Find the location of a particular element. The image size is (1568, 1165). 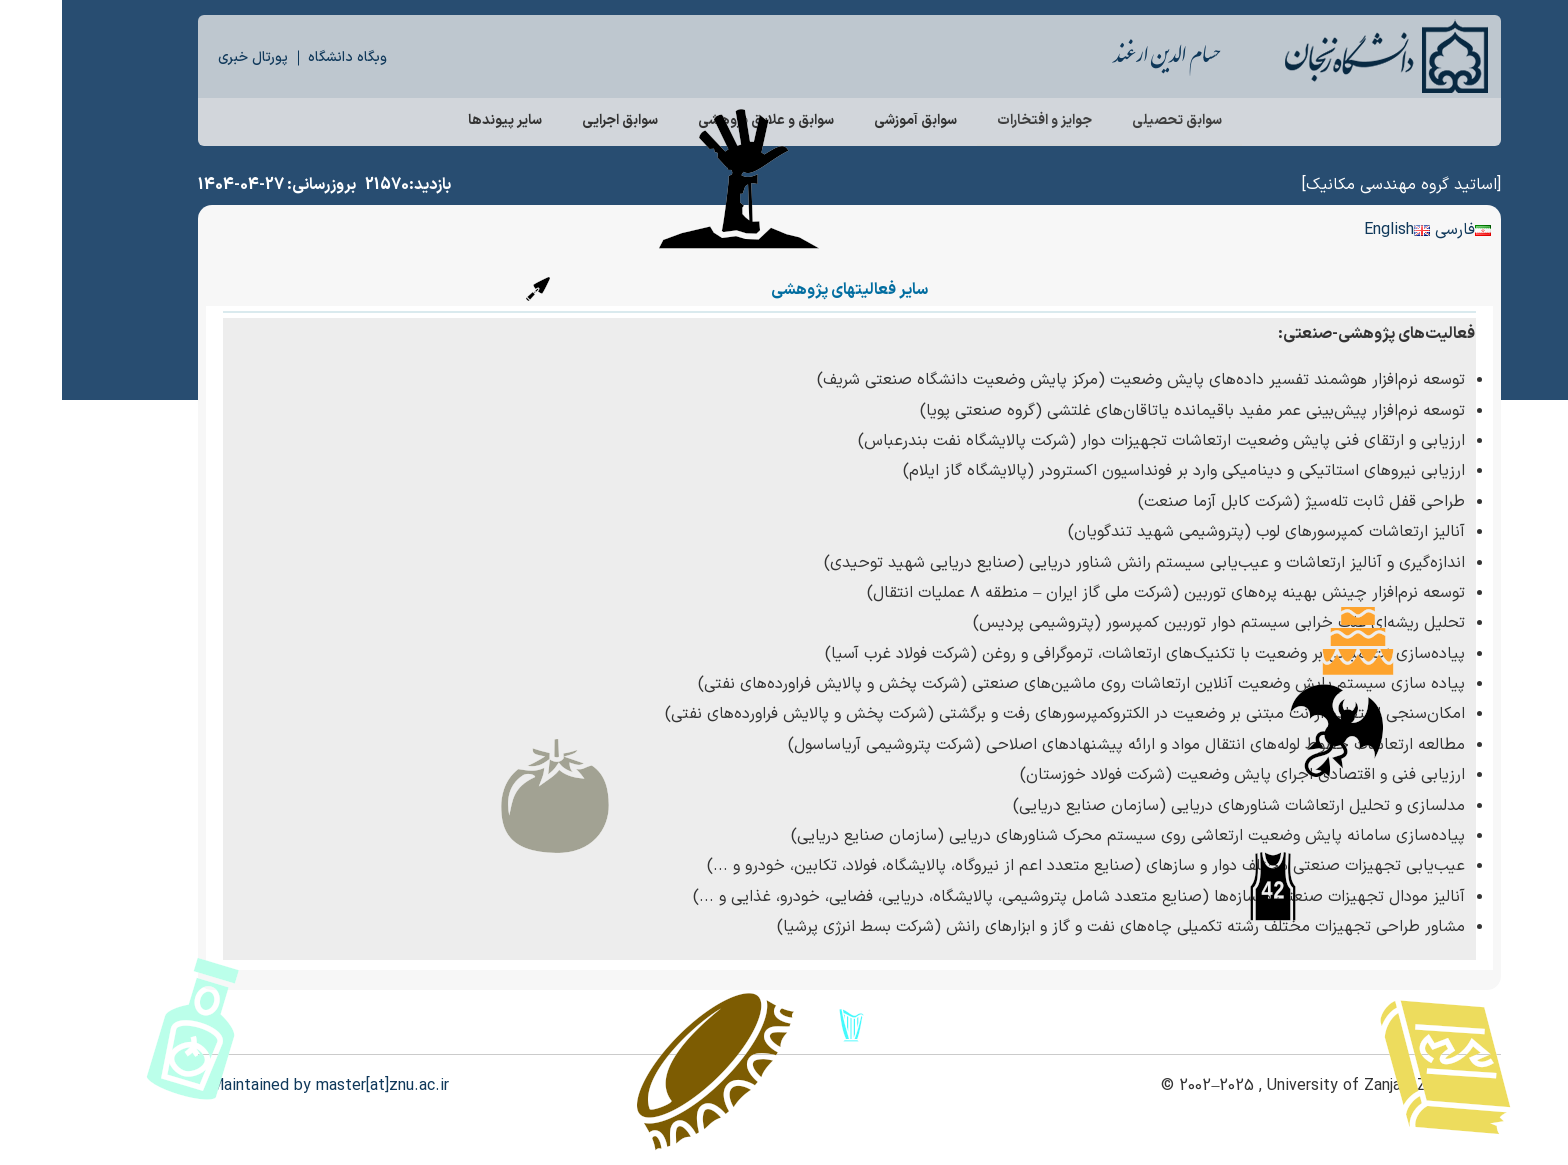

access gardening or landscaping tools is located at coordinates (538, 289).